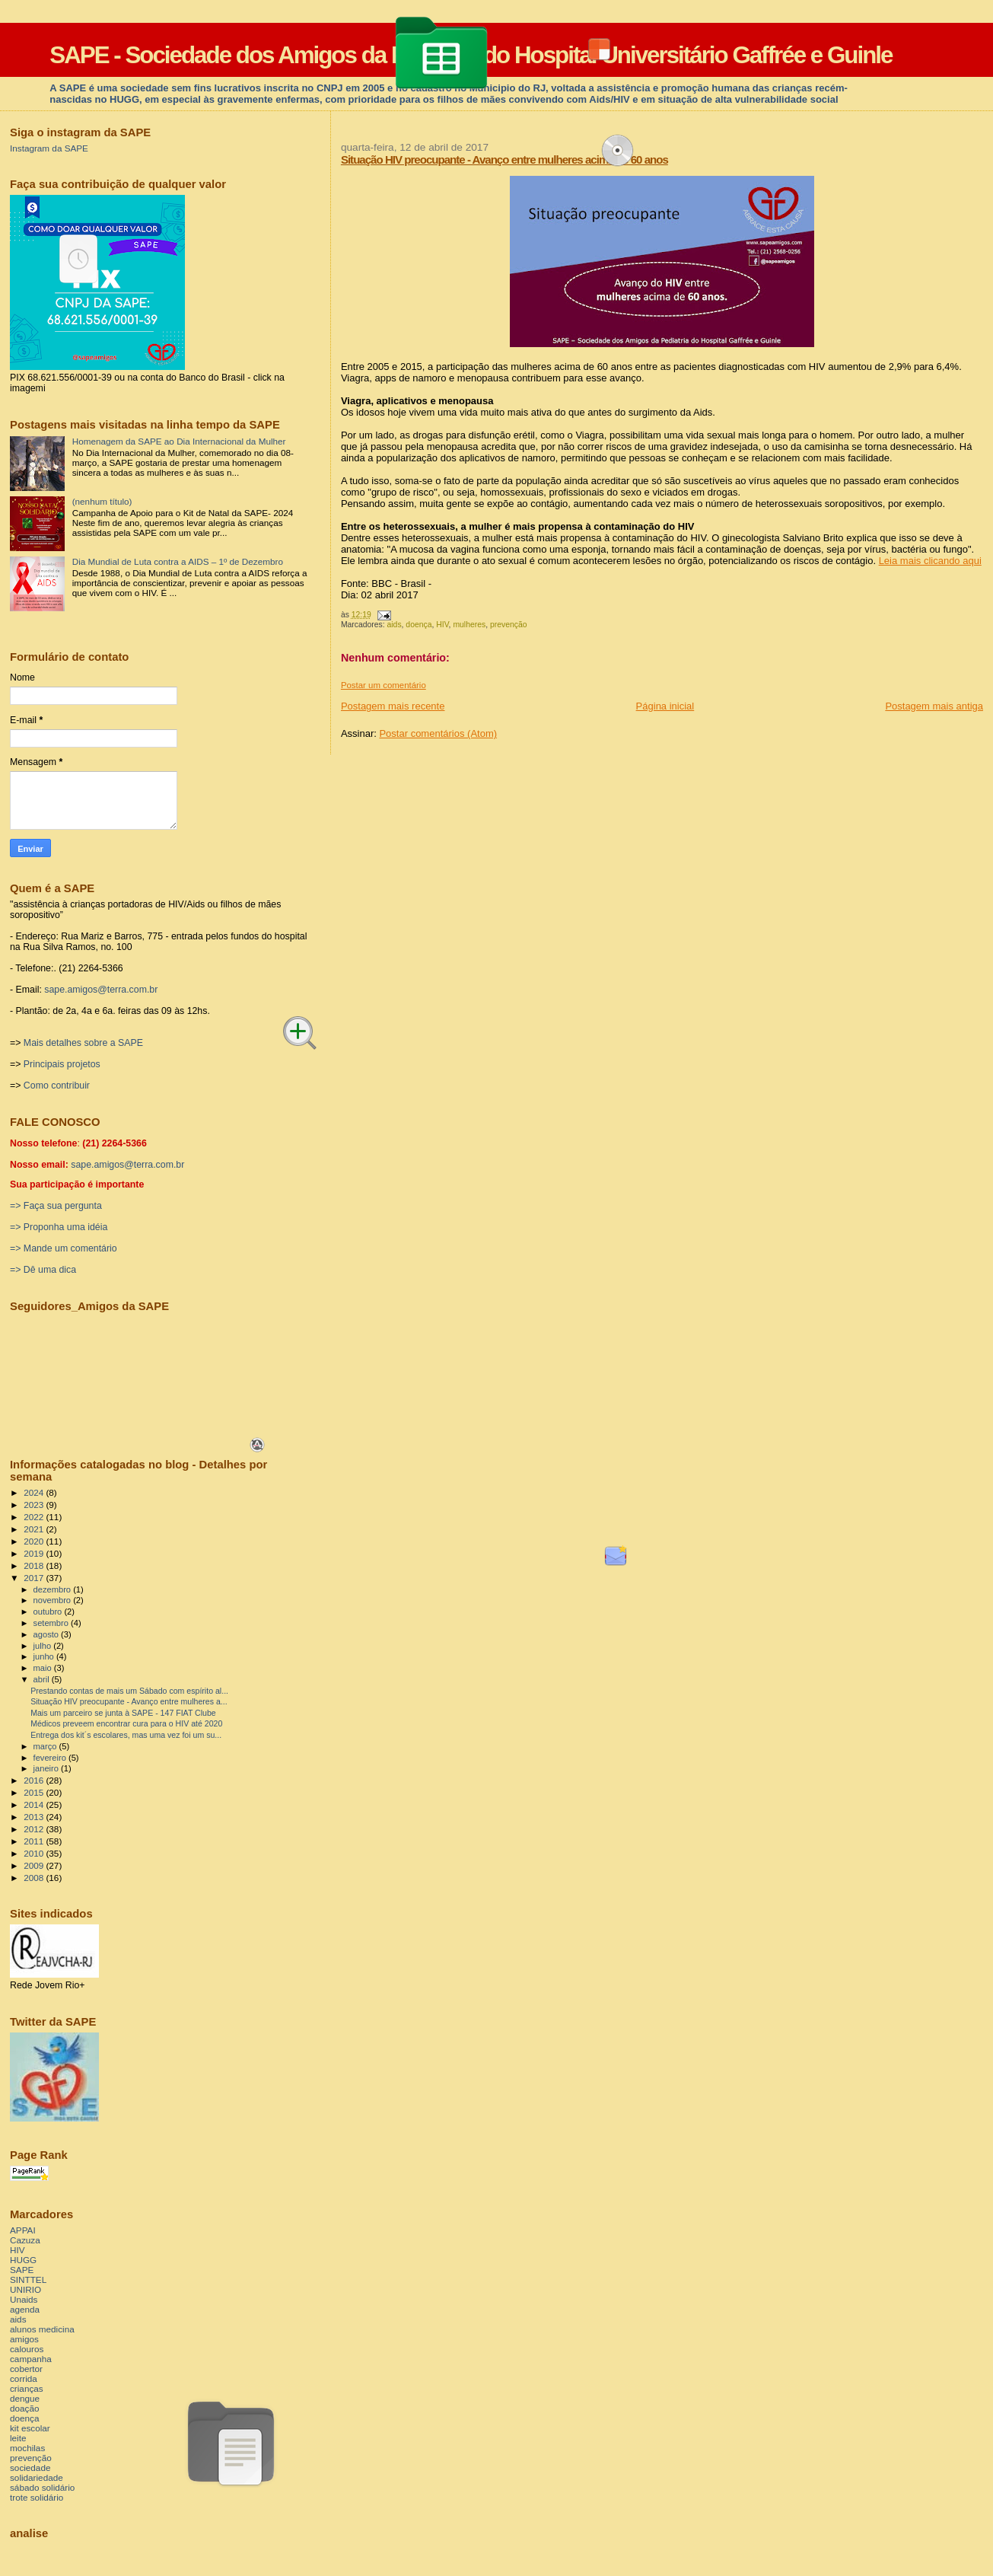 Image resolution: width=993 pixels, height=2576 pixels. I want to click on mark email as unread, so click(616, 1556).